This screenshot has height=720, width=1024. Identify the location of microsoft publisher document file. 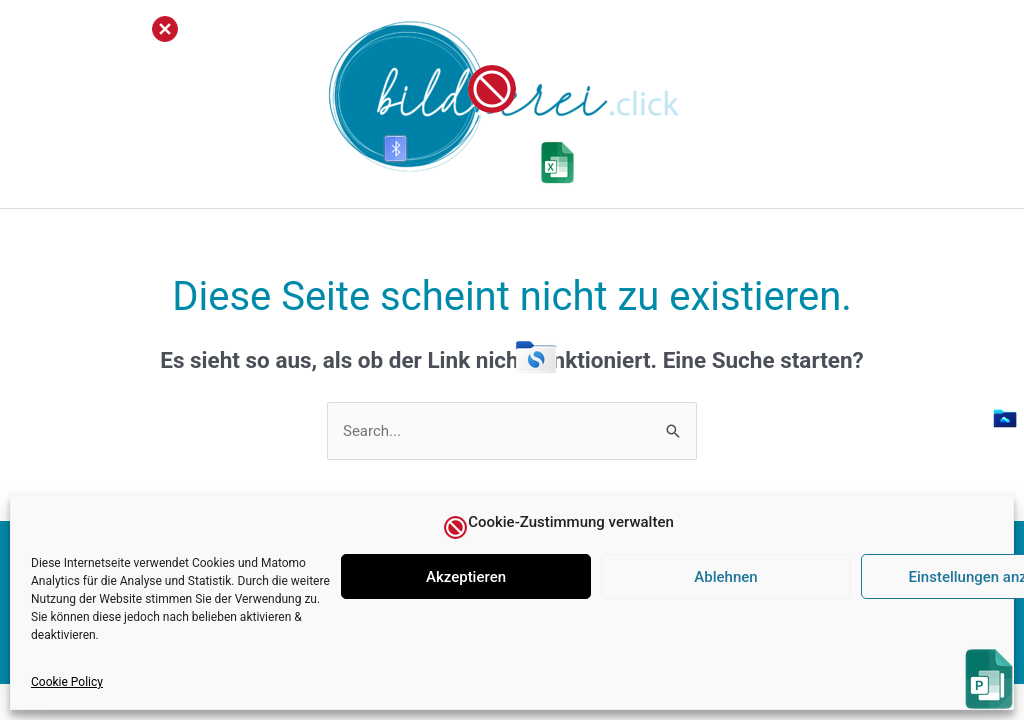
(989, 679).